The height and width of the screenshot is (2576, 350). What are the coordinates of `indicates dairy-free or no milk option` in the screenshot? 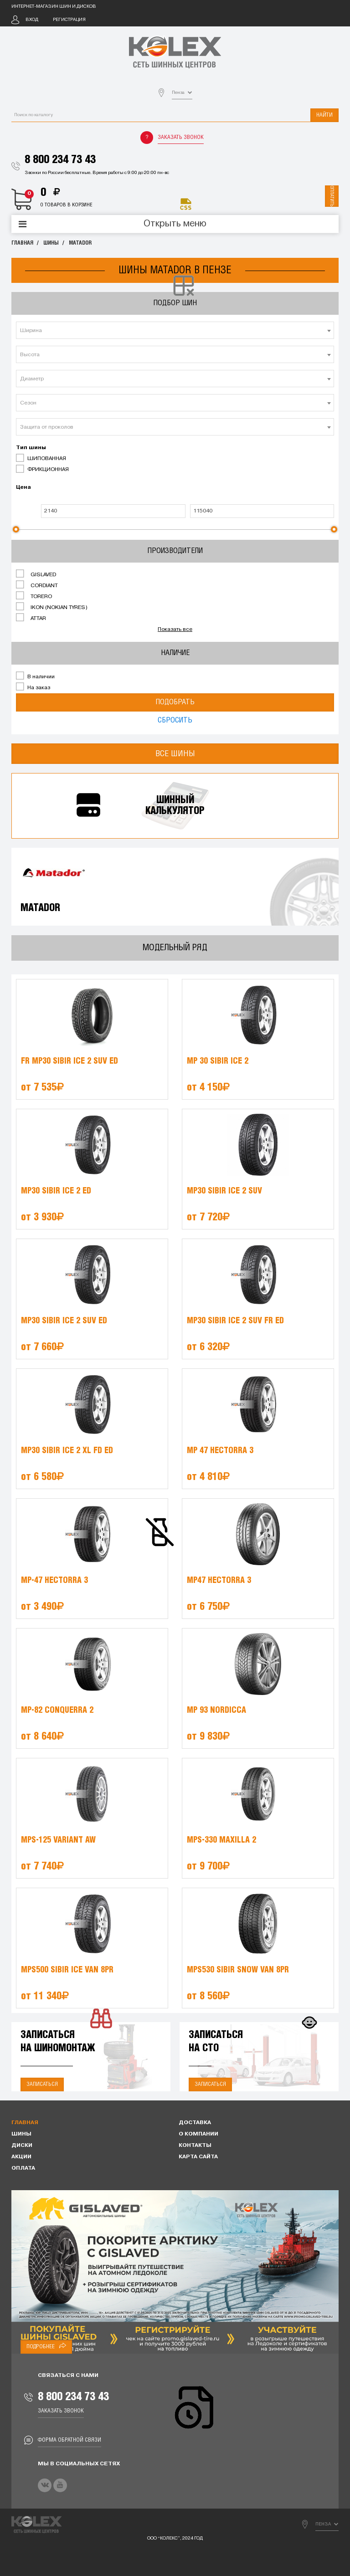 It's located at (160, 1532).